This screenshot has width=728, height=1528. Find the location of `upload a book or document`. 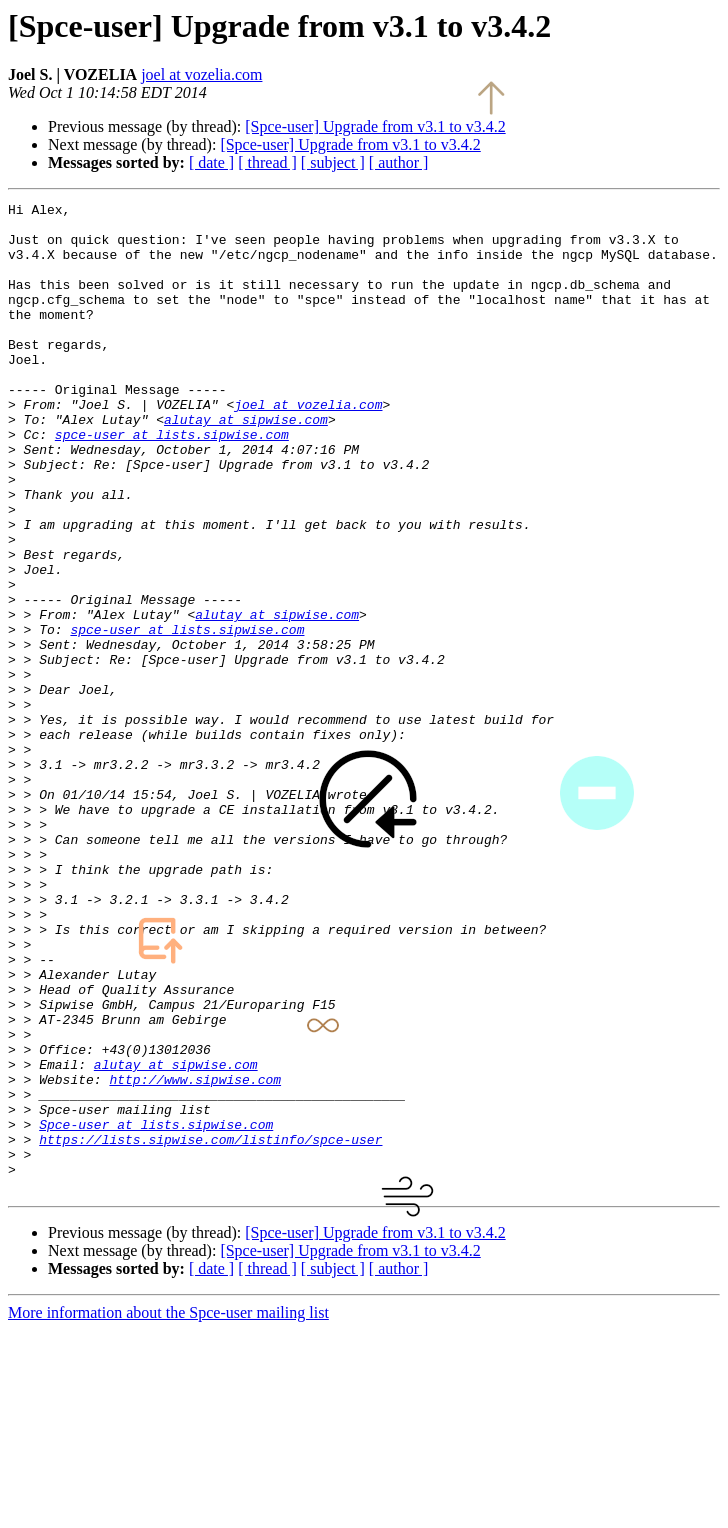

upload a book or document is located at coordinates (159, 938).